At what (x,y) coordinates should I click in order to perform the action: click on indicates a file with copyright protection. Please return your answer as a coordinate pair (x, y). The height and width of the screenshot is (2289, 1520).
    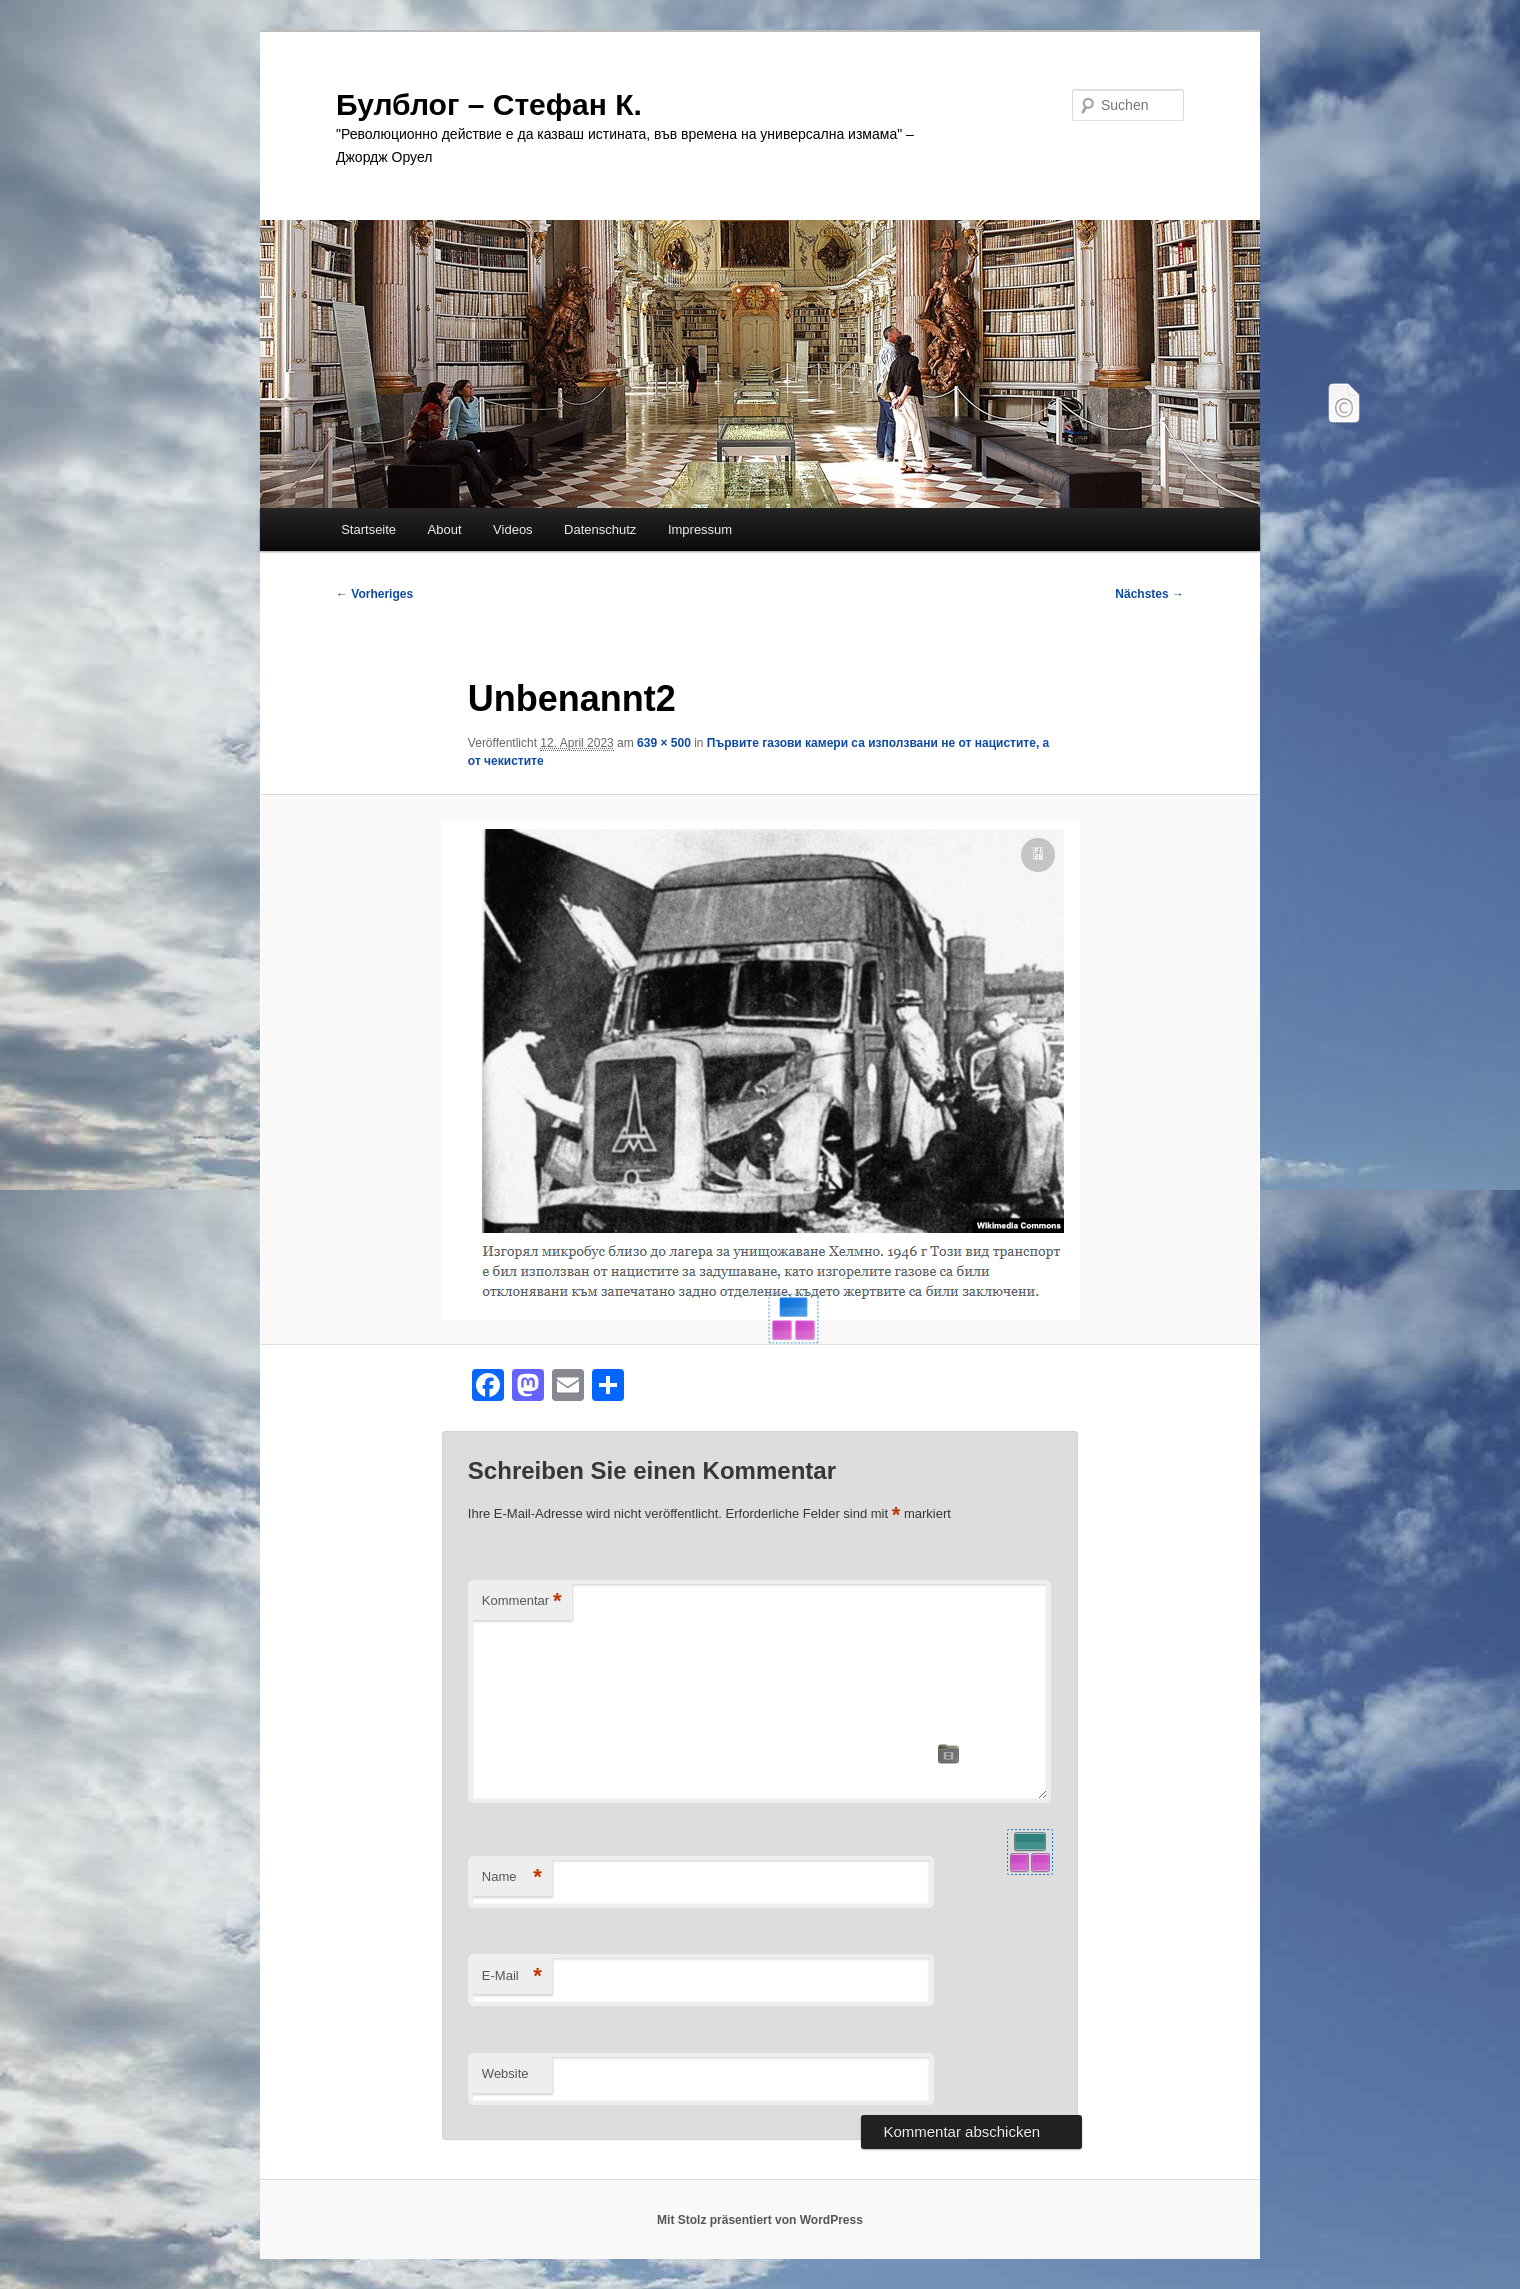
    Looking at the image, I should click on (1344, 403).